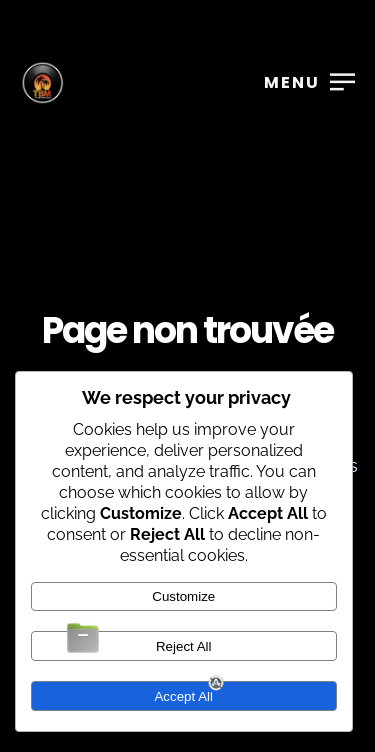  What do you see at coordinates (216, 683) in the screenshot?
I see `open the software update manager` at bounding box center [216, 683].